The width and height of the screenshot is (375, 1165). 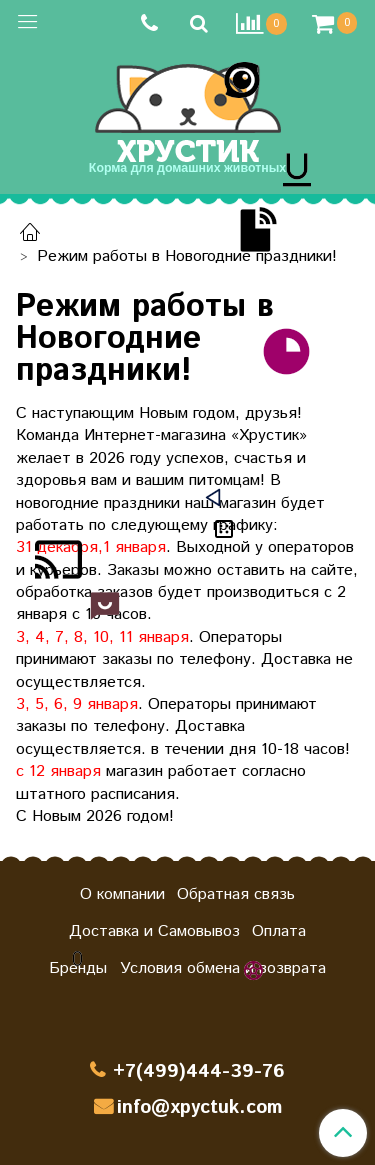 I want to click on play media in reverse, so click(x=214, y=497).